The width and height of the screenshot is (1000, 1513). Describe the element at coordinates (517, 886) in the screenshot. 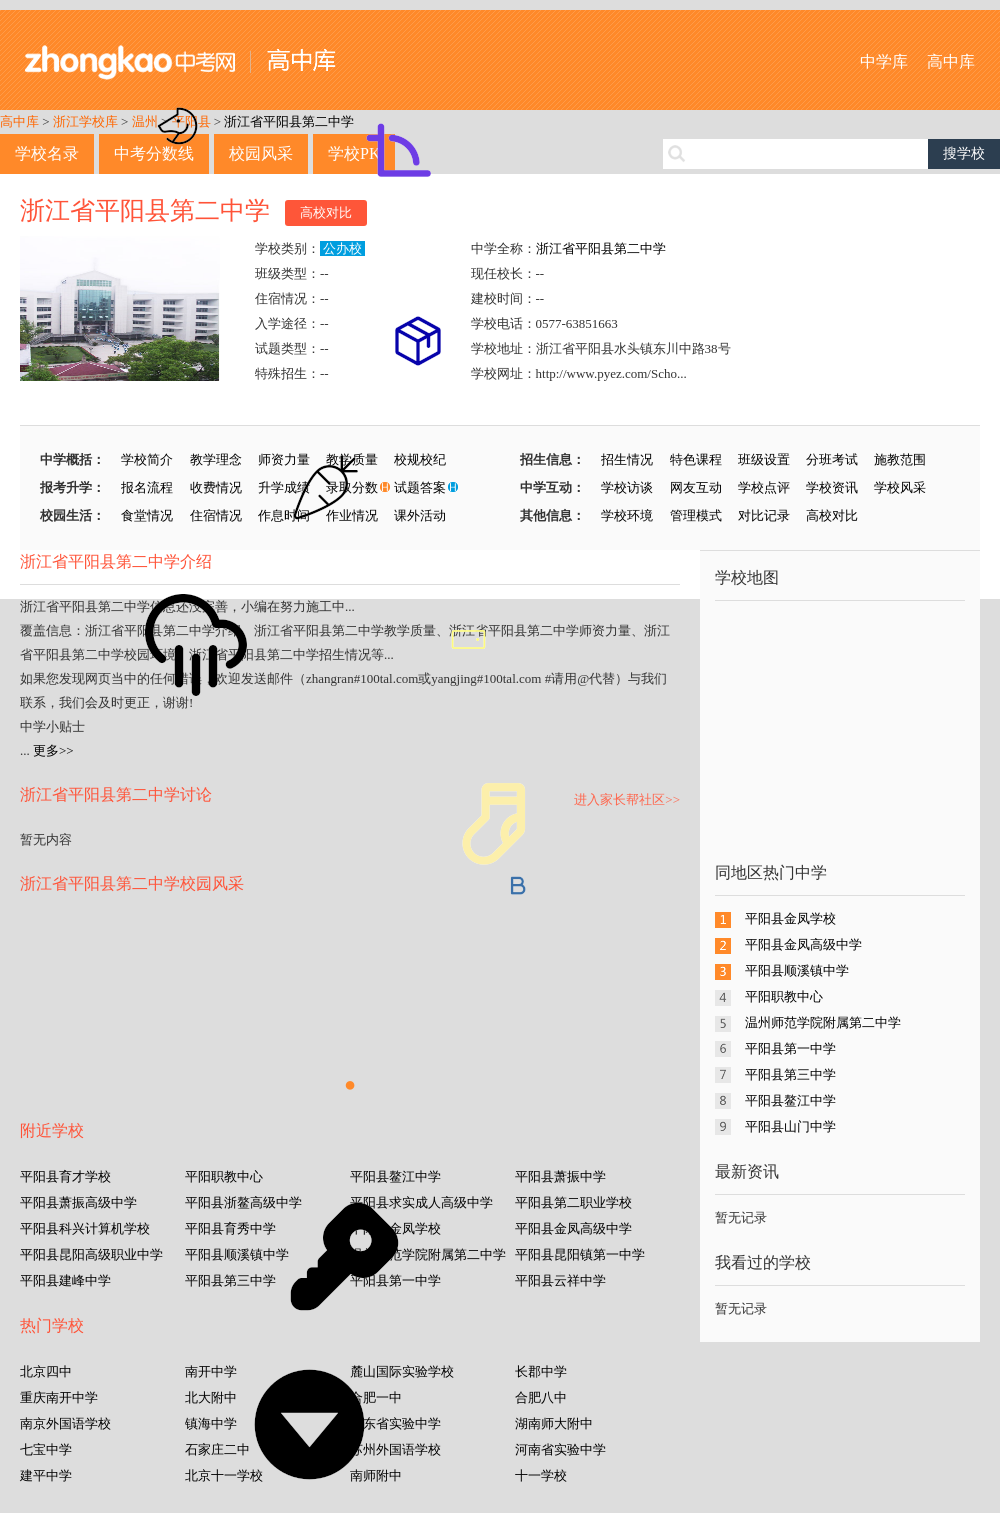

I see `apply bold formatting to selected text` at that location.